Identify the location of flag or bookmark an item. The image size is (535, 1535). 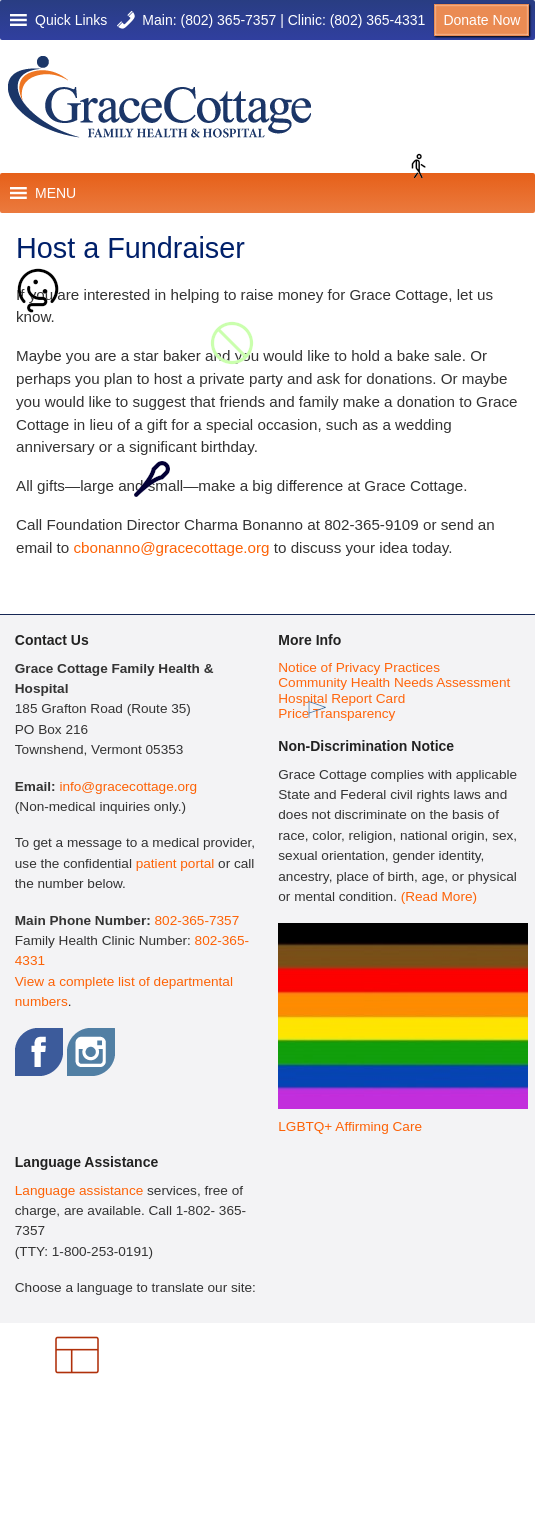
(315, 709).